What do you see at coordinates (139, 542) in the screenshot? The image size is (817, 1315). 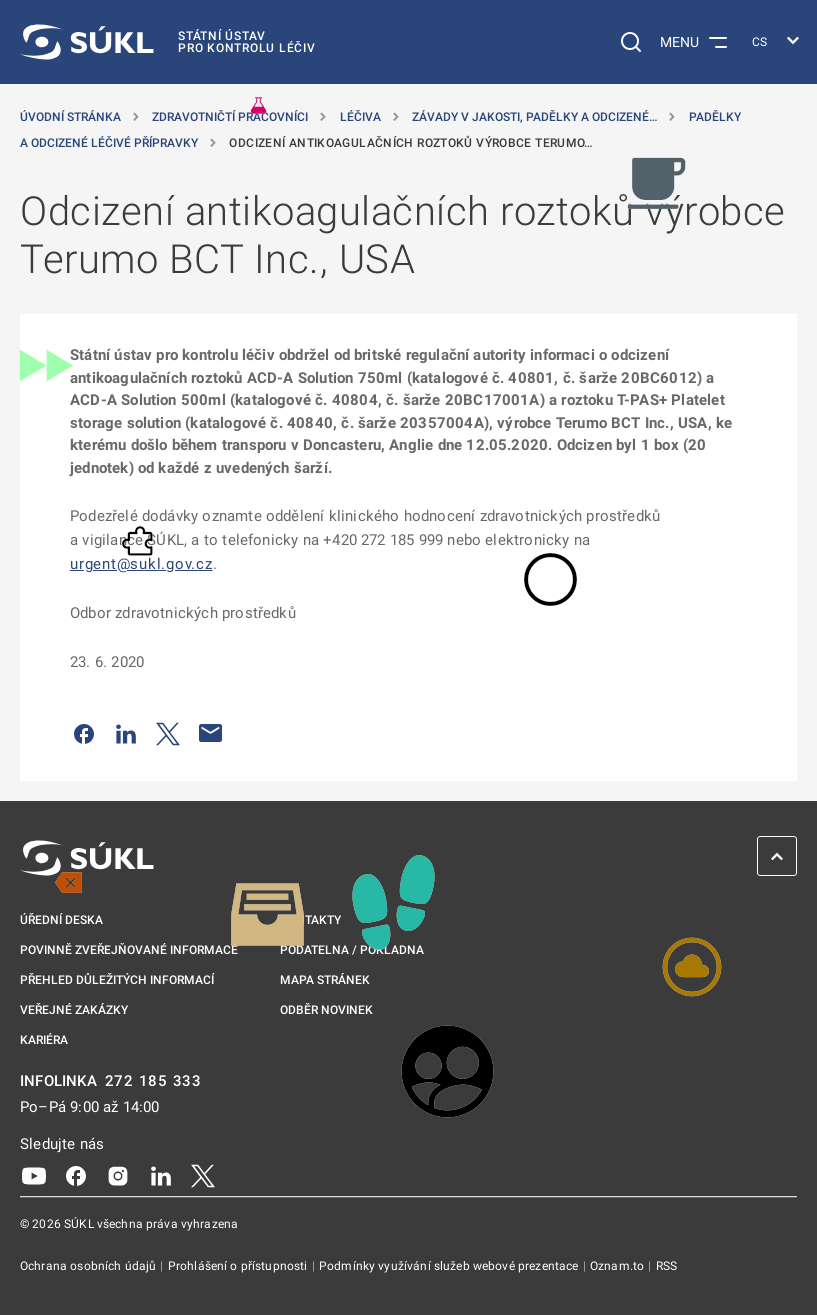 I see `access plugins or extensions` at bounding box center [139, 542].